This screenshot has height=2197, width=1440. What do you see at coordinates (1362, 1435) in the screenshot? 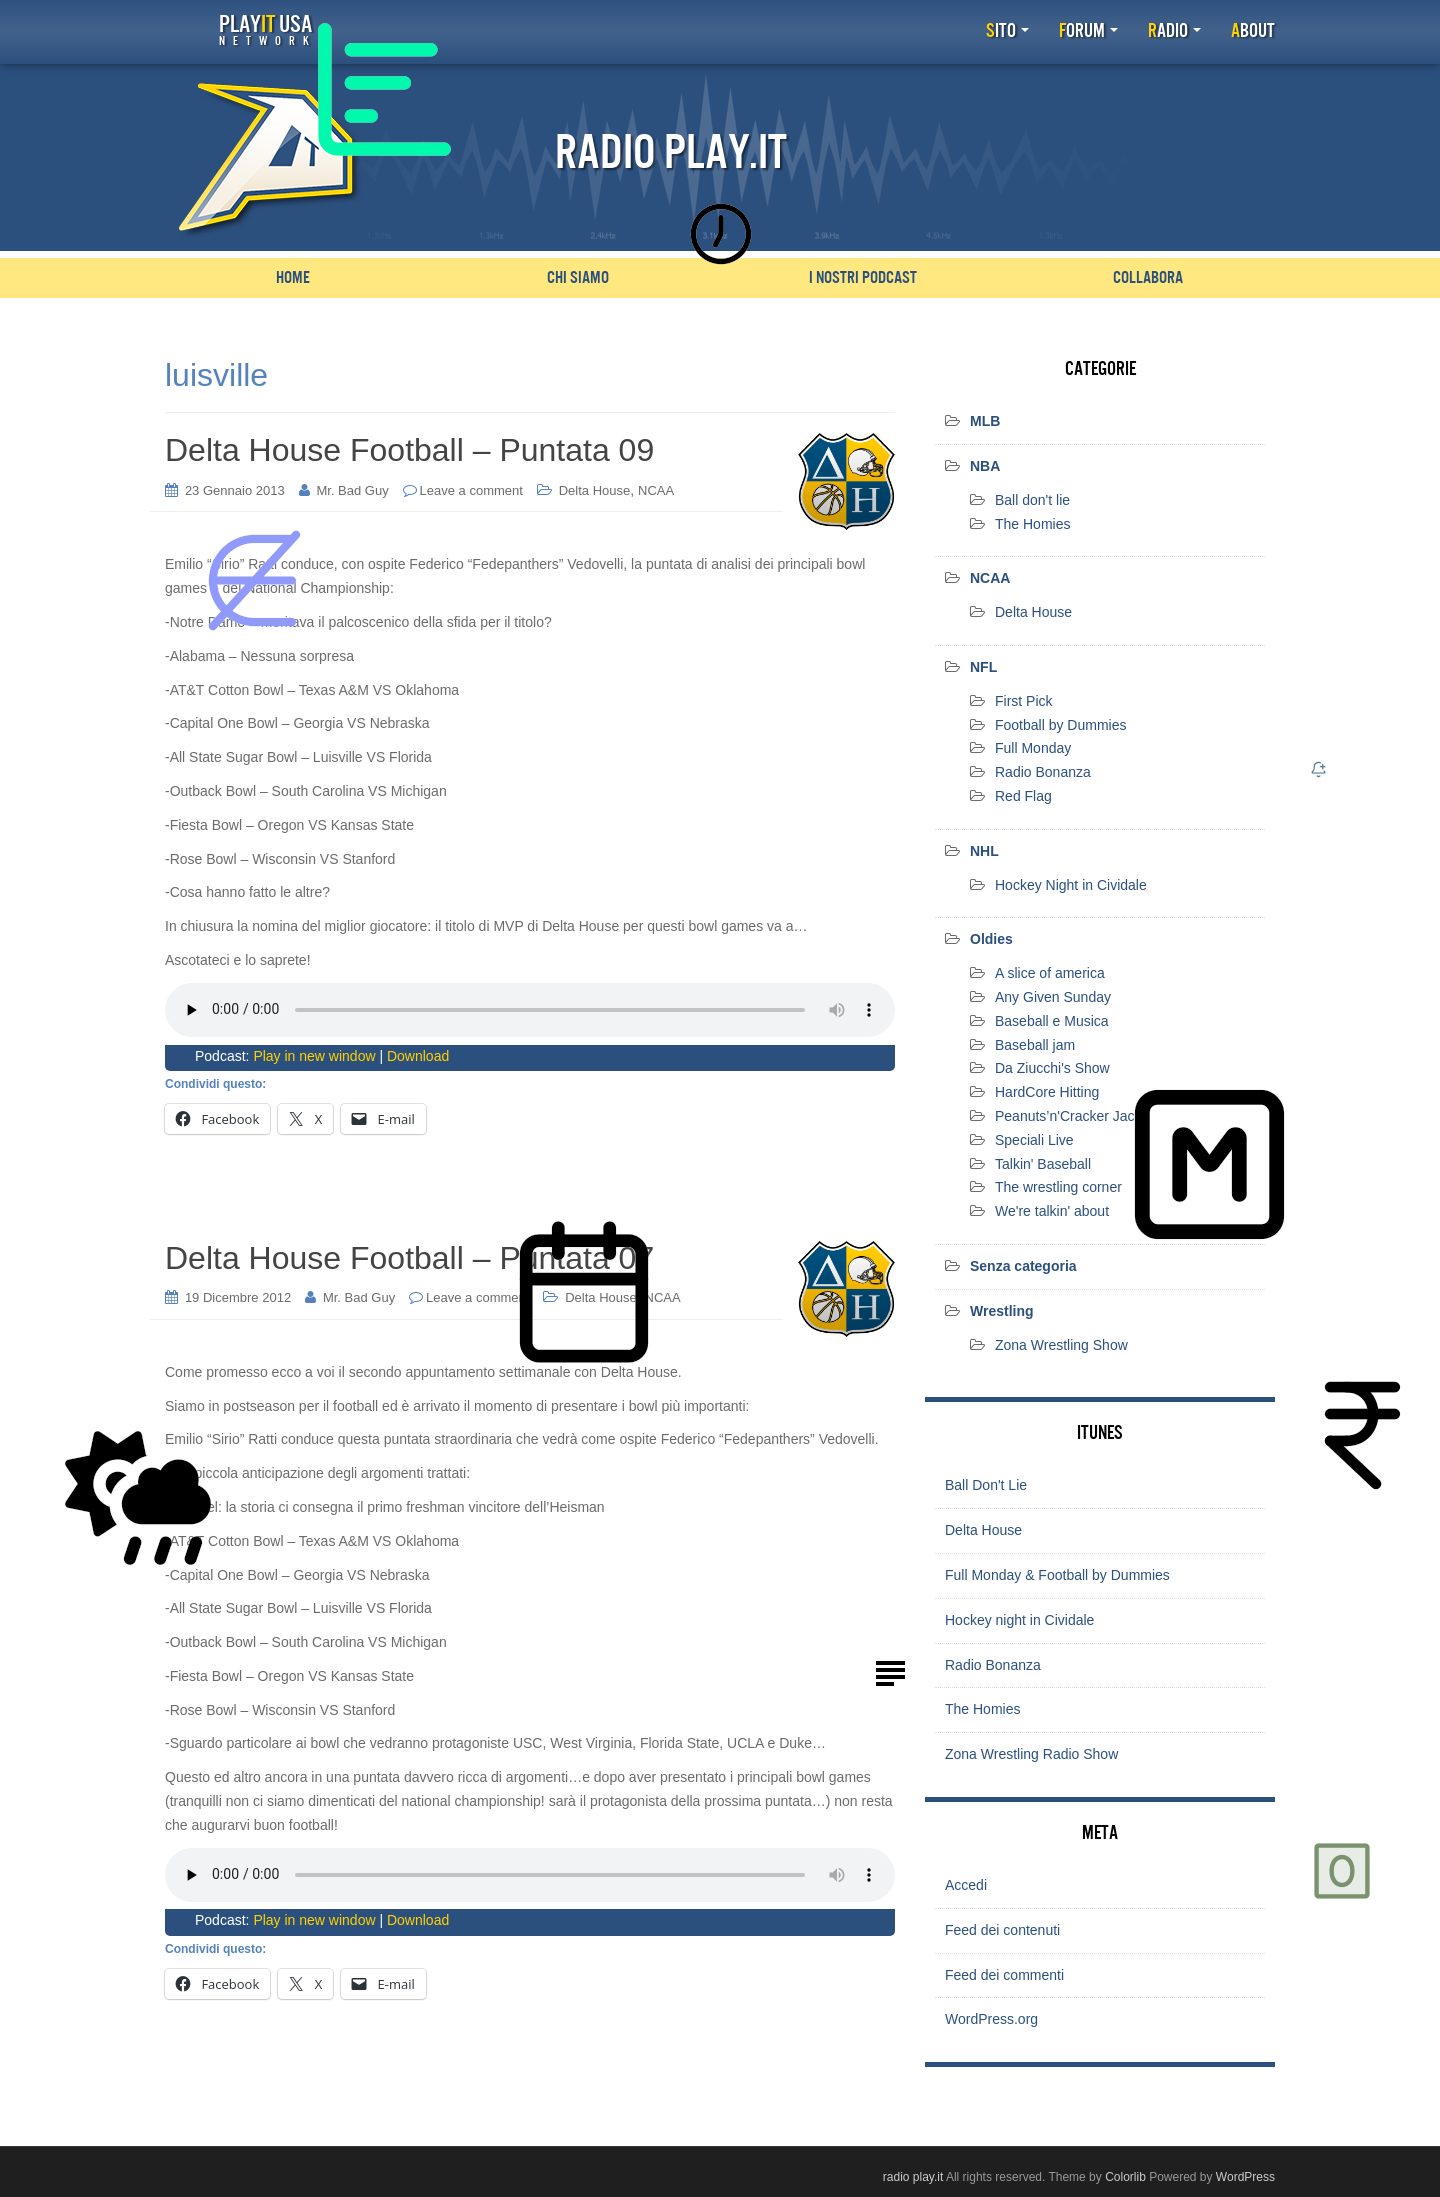
I see `view price or amount in indian rupees` at bounding box center [1362, 1435].